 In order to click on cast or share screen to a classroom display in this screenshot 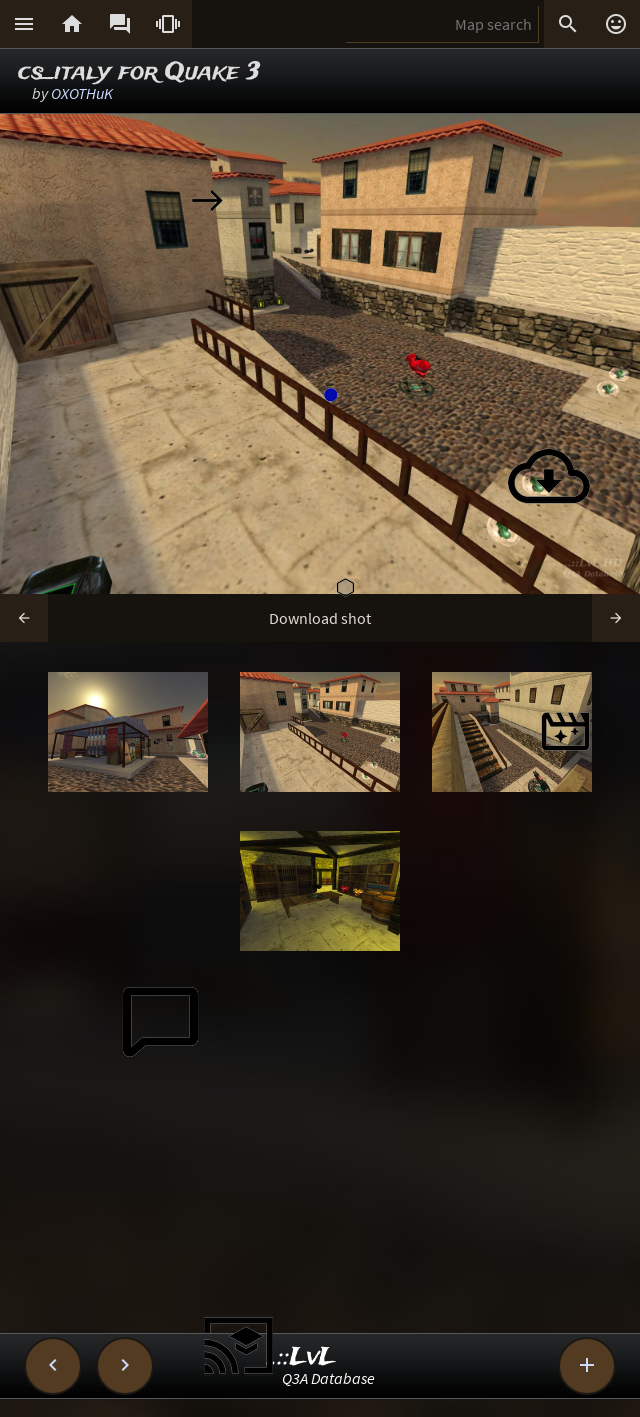, I will do `click(238, 1345)`.